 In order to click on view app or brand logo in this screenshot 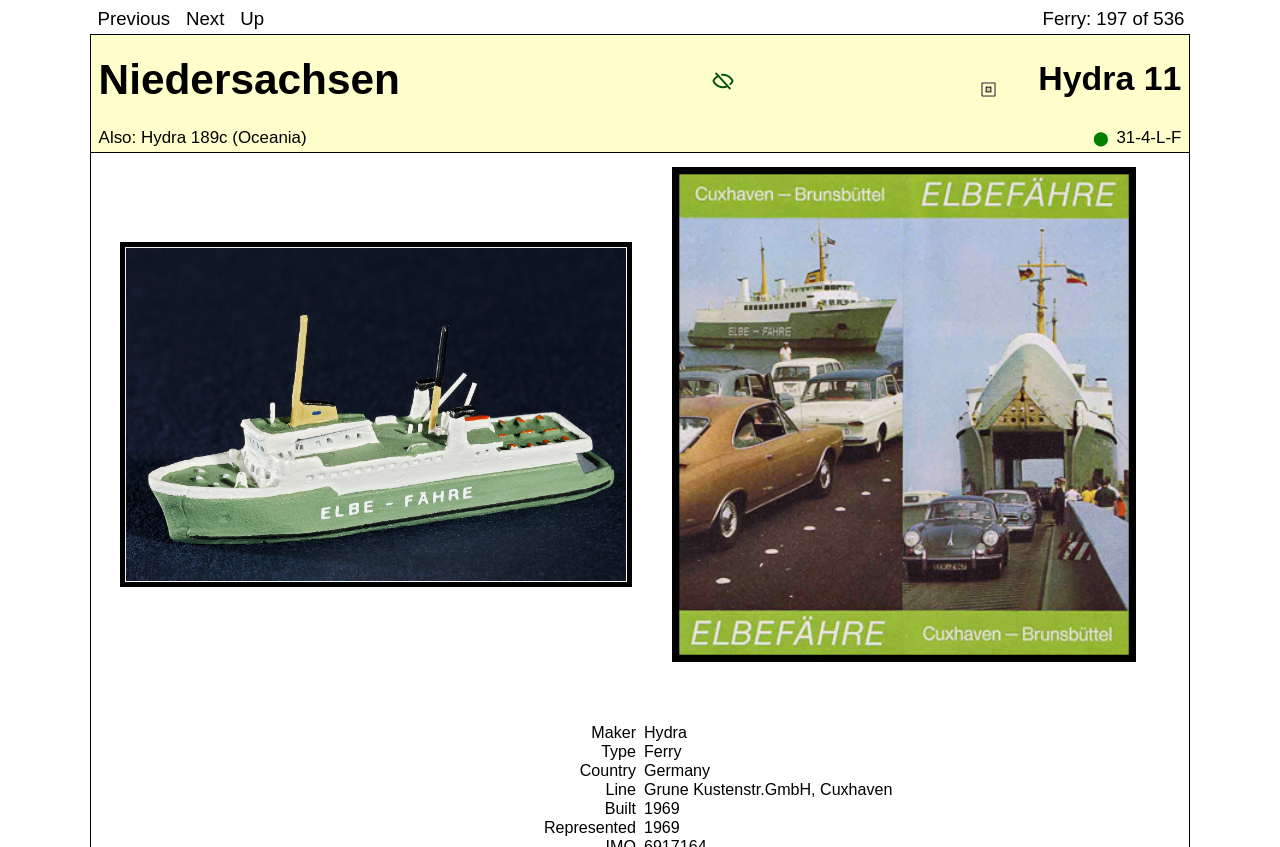, I will do `click(988, 89)`.